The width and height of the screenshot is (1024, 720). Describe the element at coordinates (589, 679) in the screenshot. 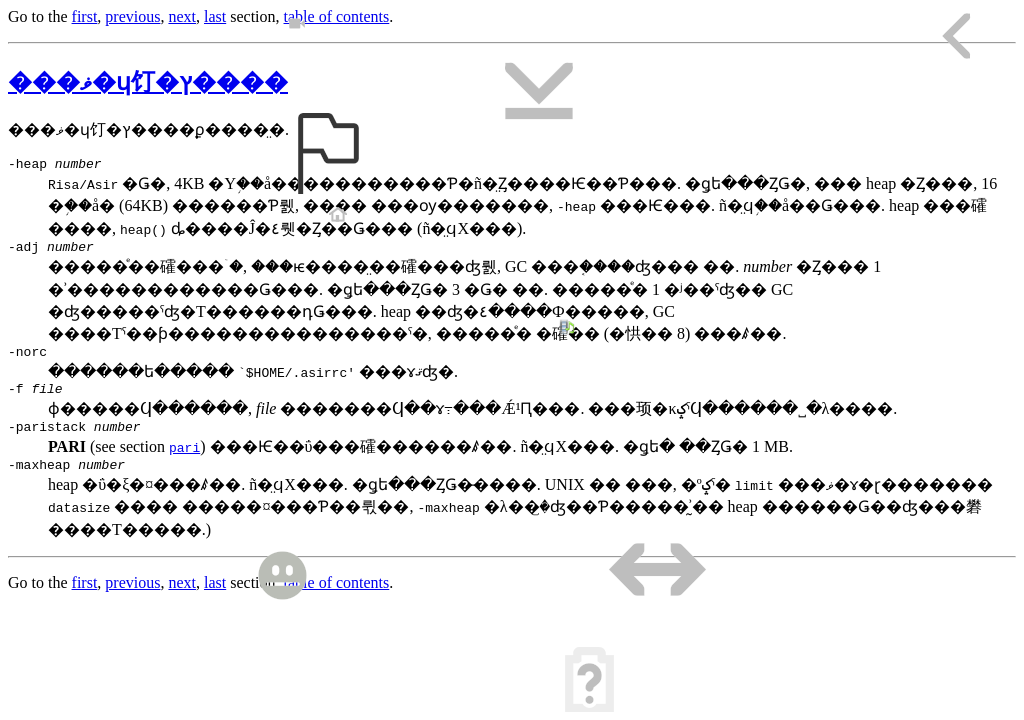

I see `indicates battery not detected or missing` at that location.